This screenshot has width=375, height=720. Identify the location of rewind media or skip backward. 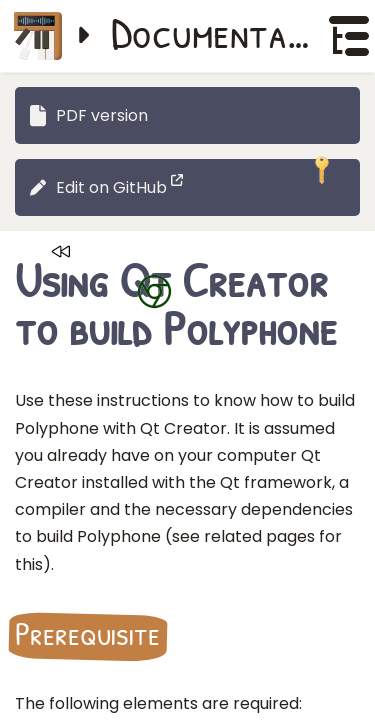
(61, 251).